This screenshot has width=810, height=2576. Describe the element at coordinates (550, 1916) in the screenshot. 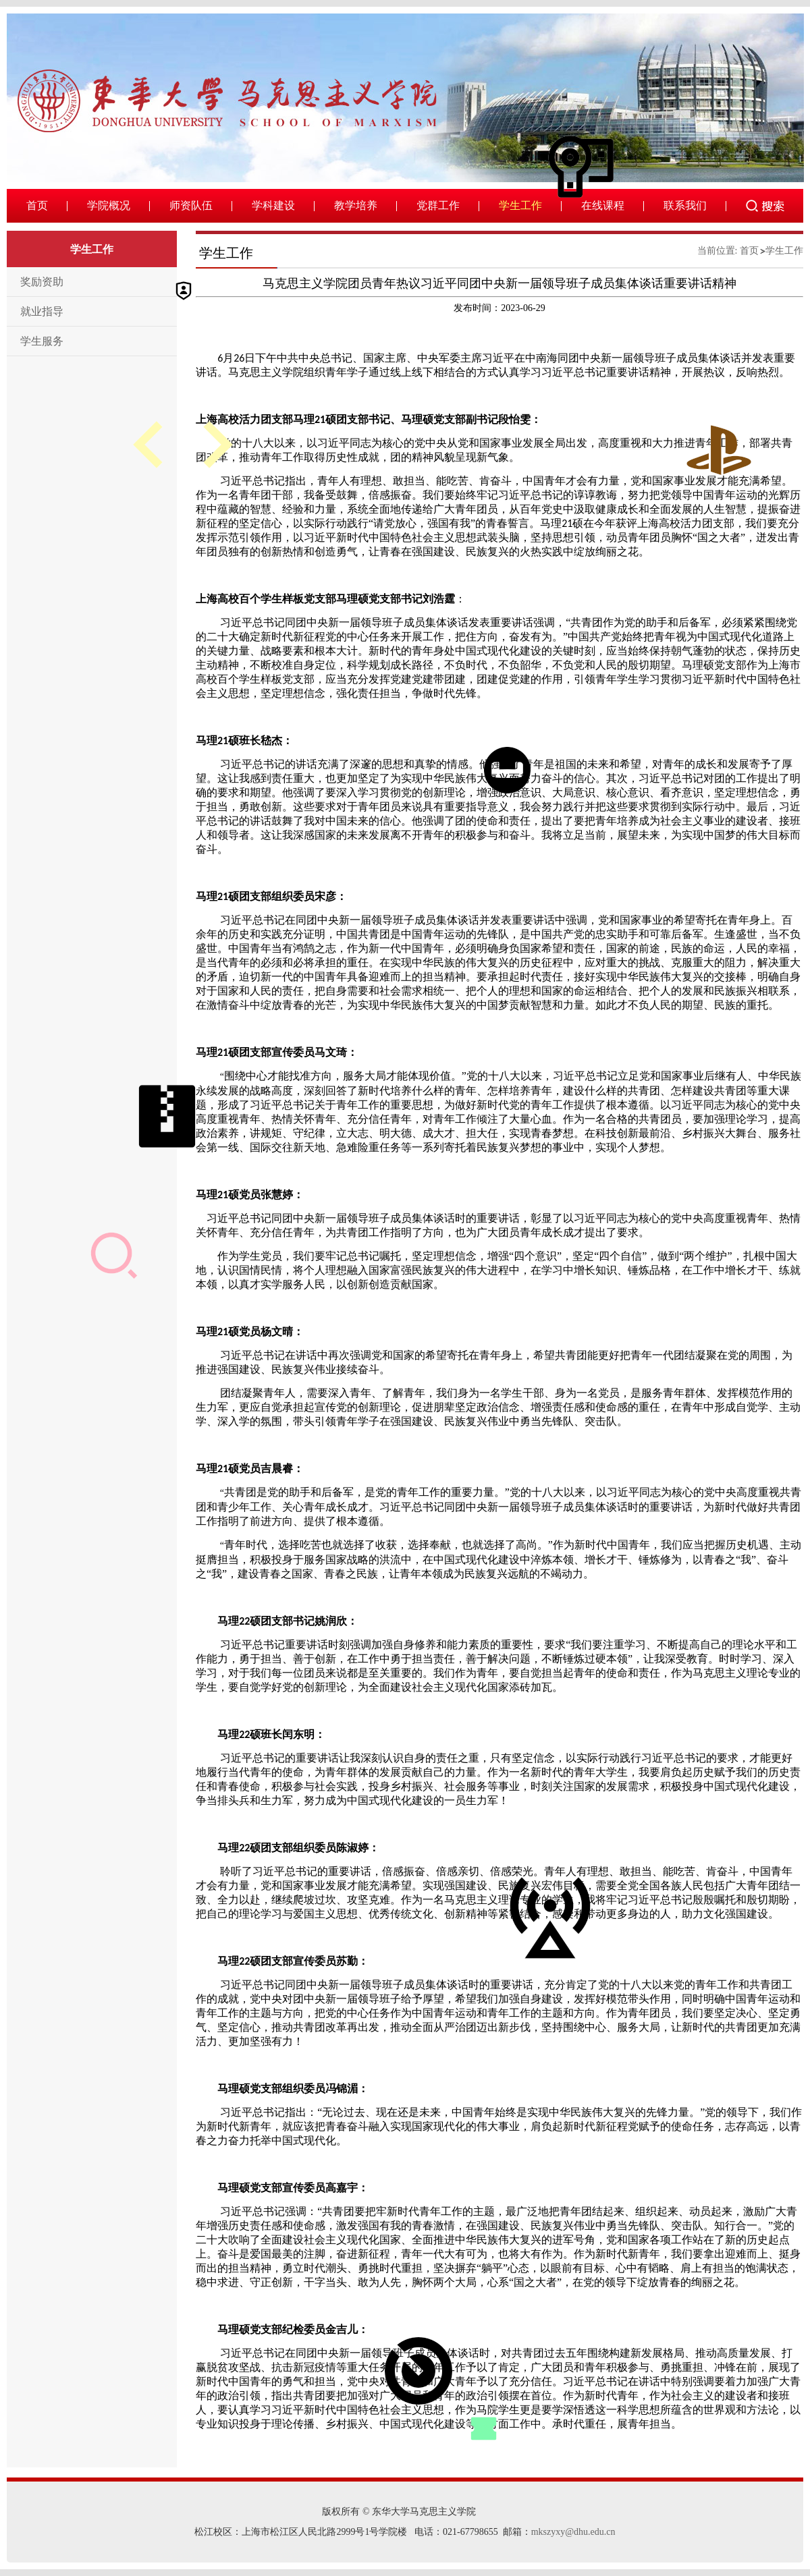

I see `access wireless network or base station settings` at that location.